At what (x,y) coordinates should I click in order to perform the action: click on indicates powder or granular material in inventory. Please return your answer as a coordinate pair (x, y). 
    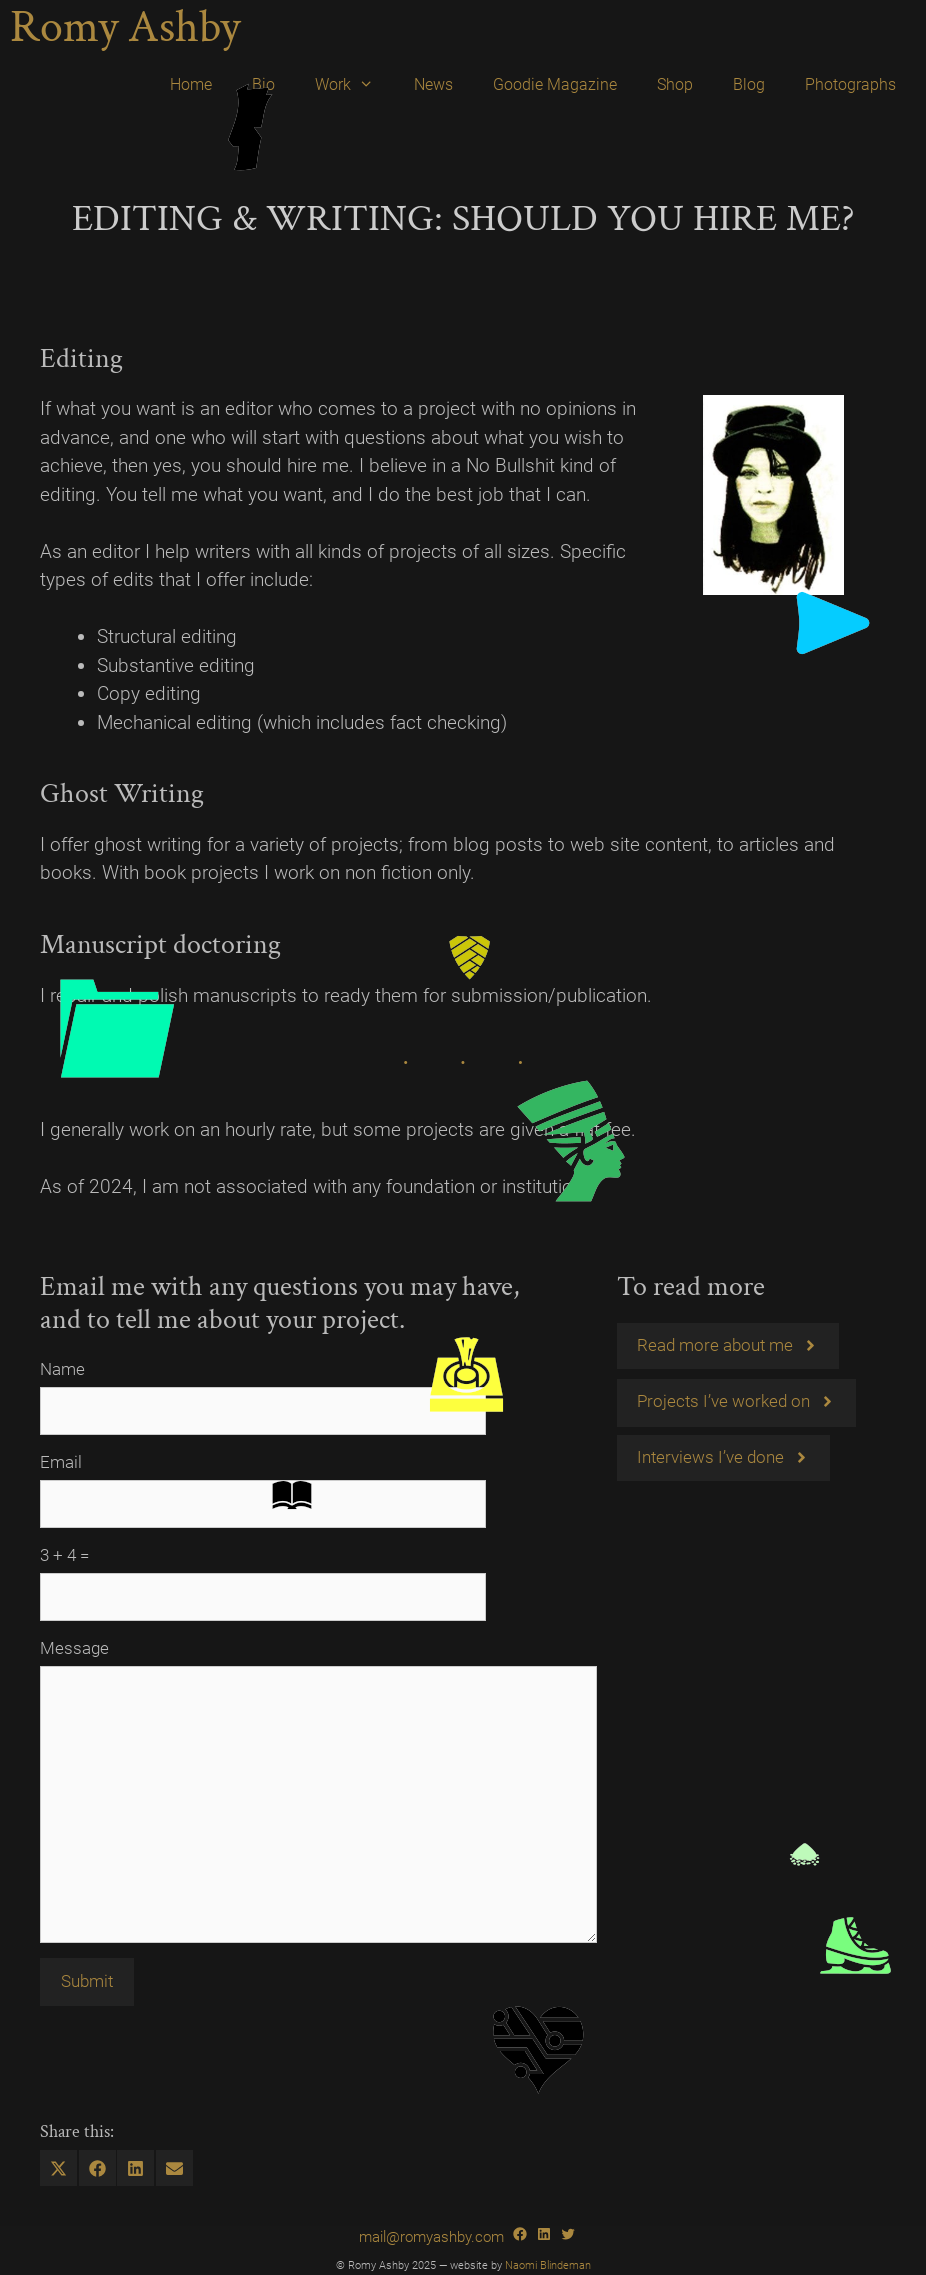
    Looking at the image, I should click on (804, 1854).